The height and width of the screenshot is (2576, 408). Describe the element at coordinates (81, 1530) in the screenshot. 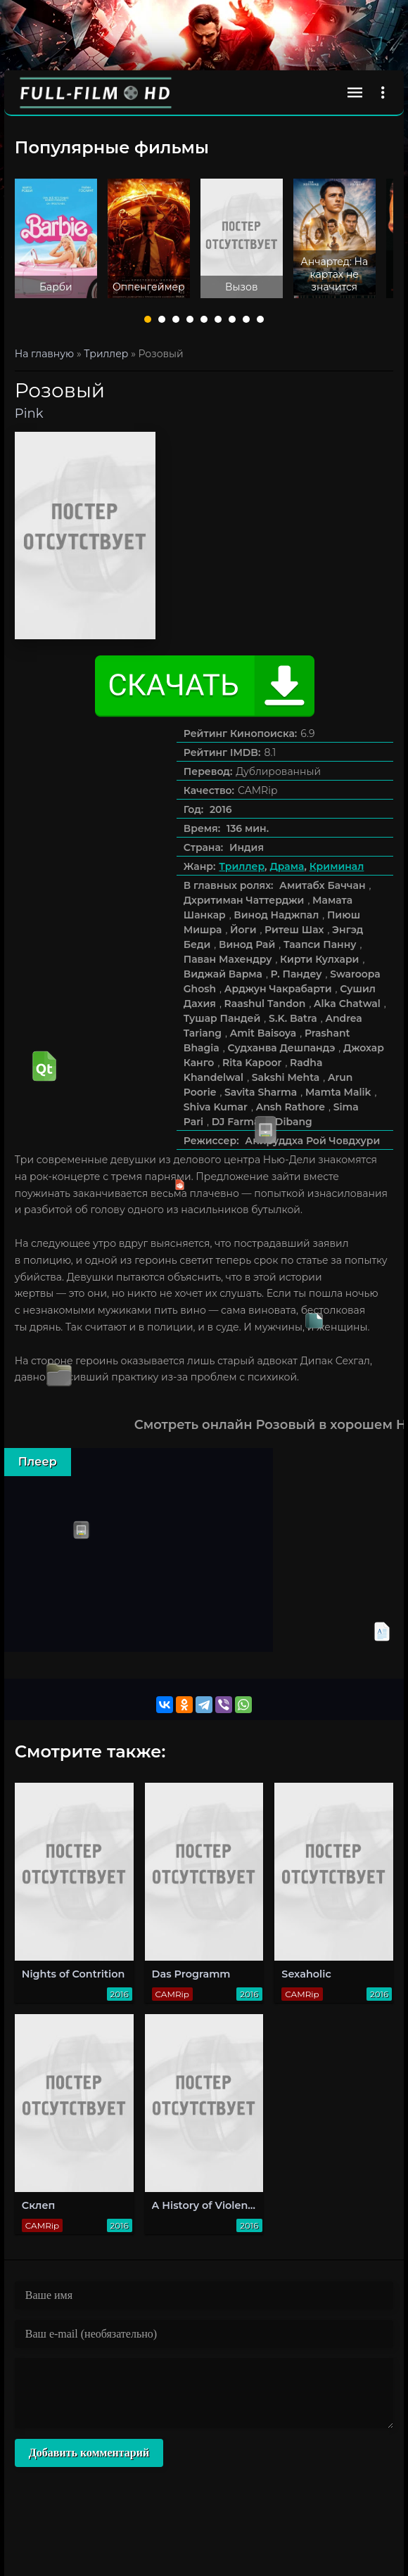

I see `nintendo 64 rom file` at that location.